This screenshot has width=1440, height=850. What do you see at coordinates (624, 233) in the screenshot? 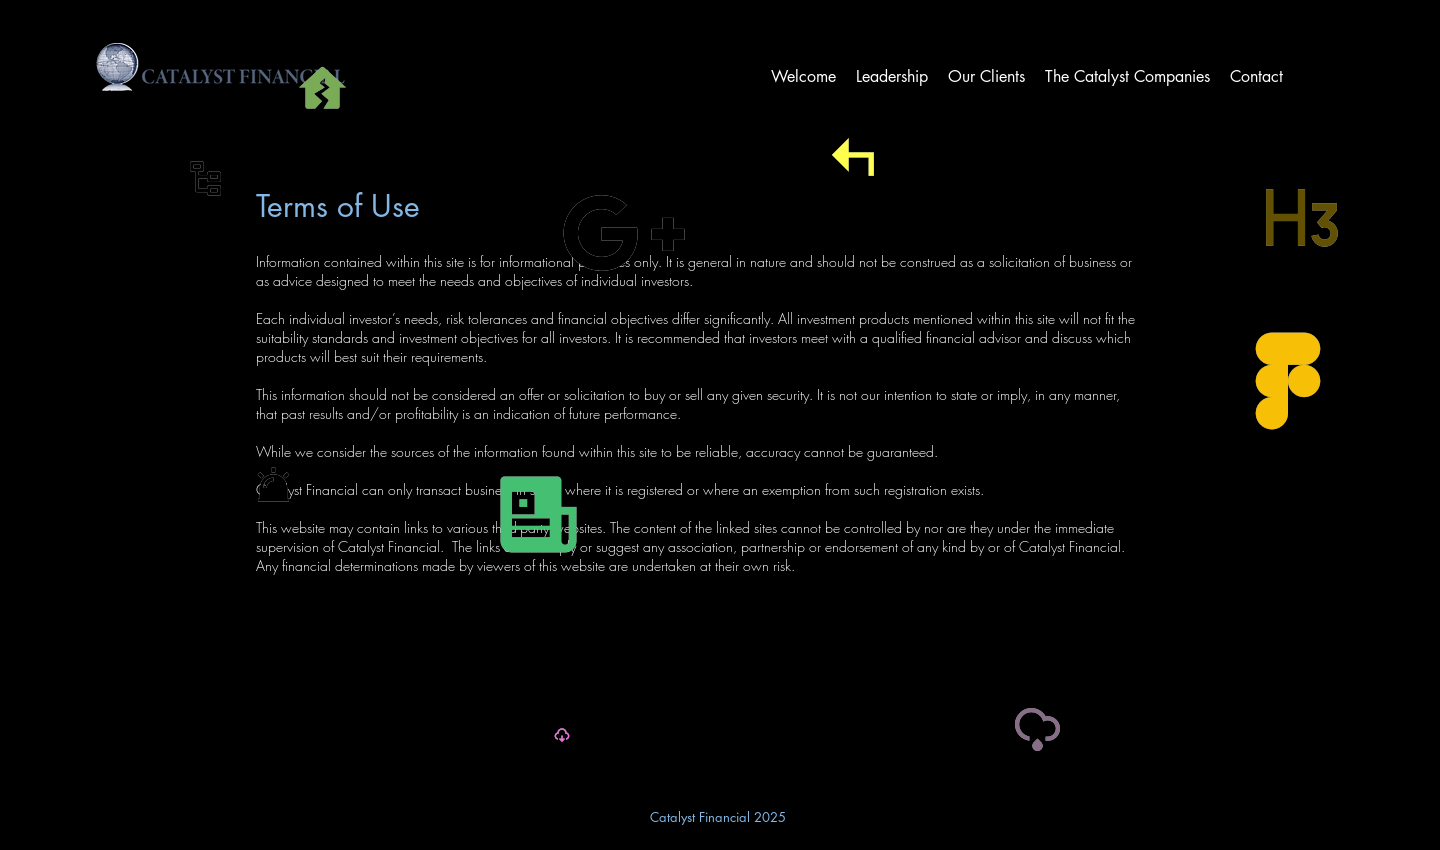
I see `google+ social media logo` at bounding box center [624, 233].